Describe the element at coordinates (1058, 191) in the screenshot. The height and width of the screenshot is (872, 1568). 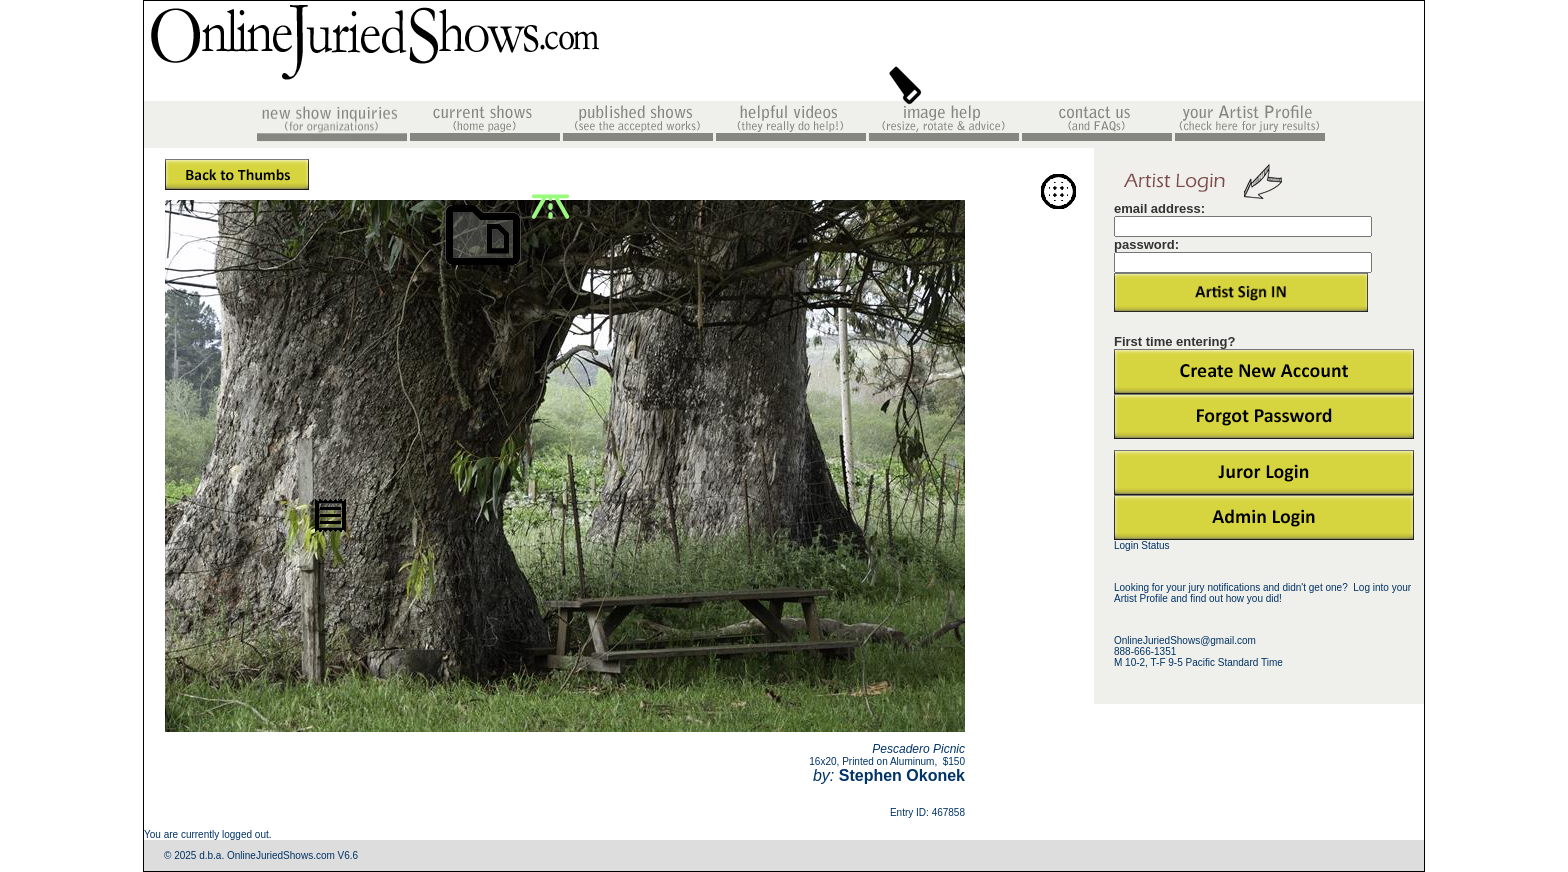
I see `apply circular blur effect to image` at that location.